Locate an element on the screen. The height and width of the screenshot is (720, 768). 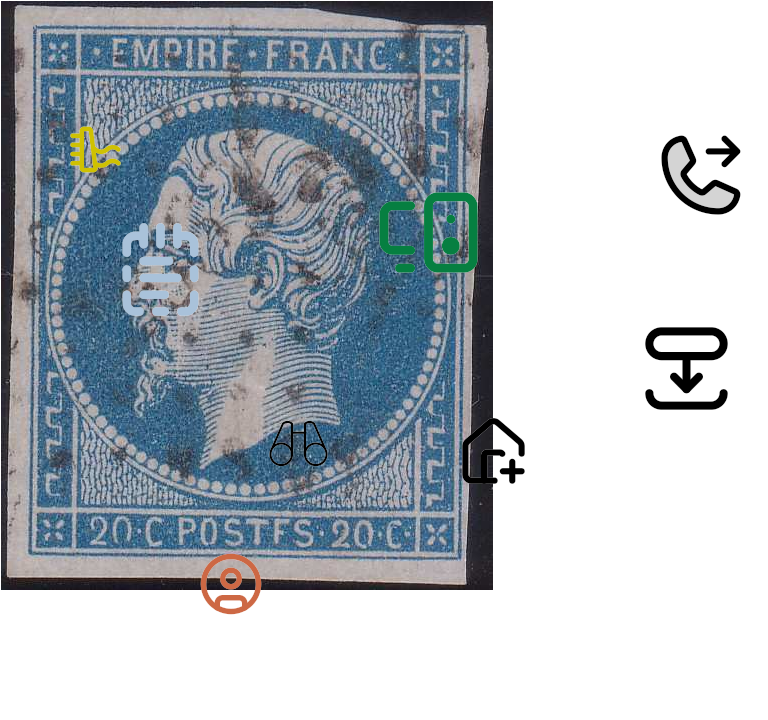
search or explore content is located at coordinates (298, 443).